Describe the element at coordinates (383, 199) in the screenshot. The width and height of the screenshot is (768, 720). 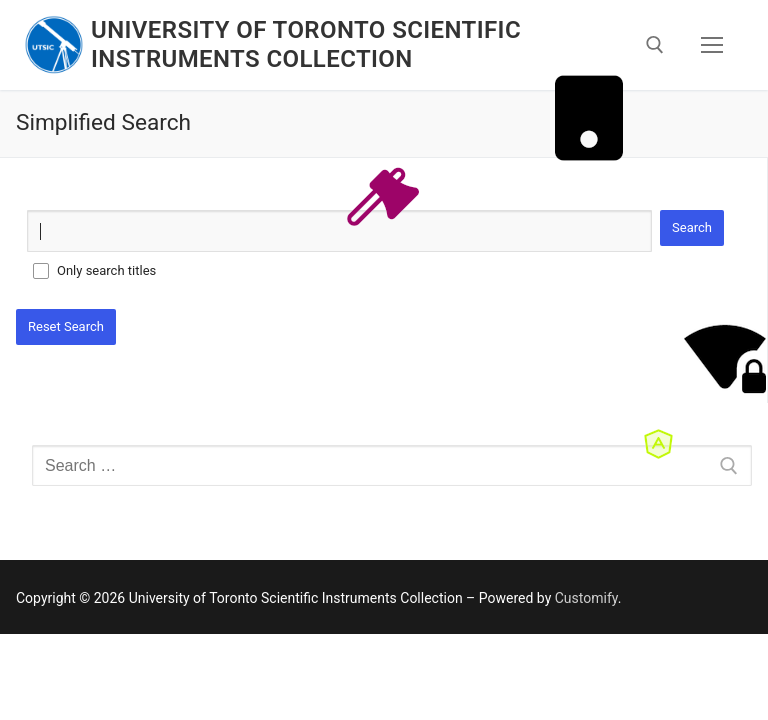
I see `tool or equipment category` at that location.